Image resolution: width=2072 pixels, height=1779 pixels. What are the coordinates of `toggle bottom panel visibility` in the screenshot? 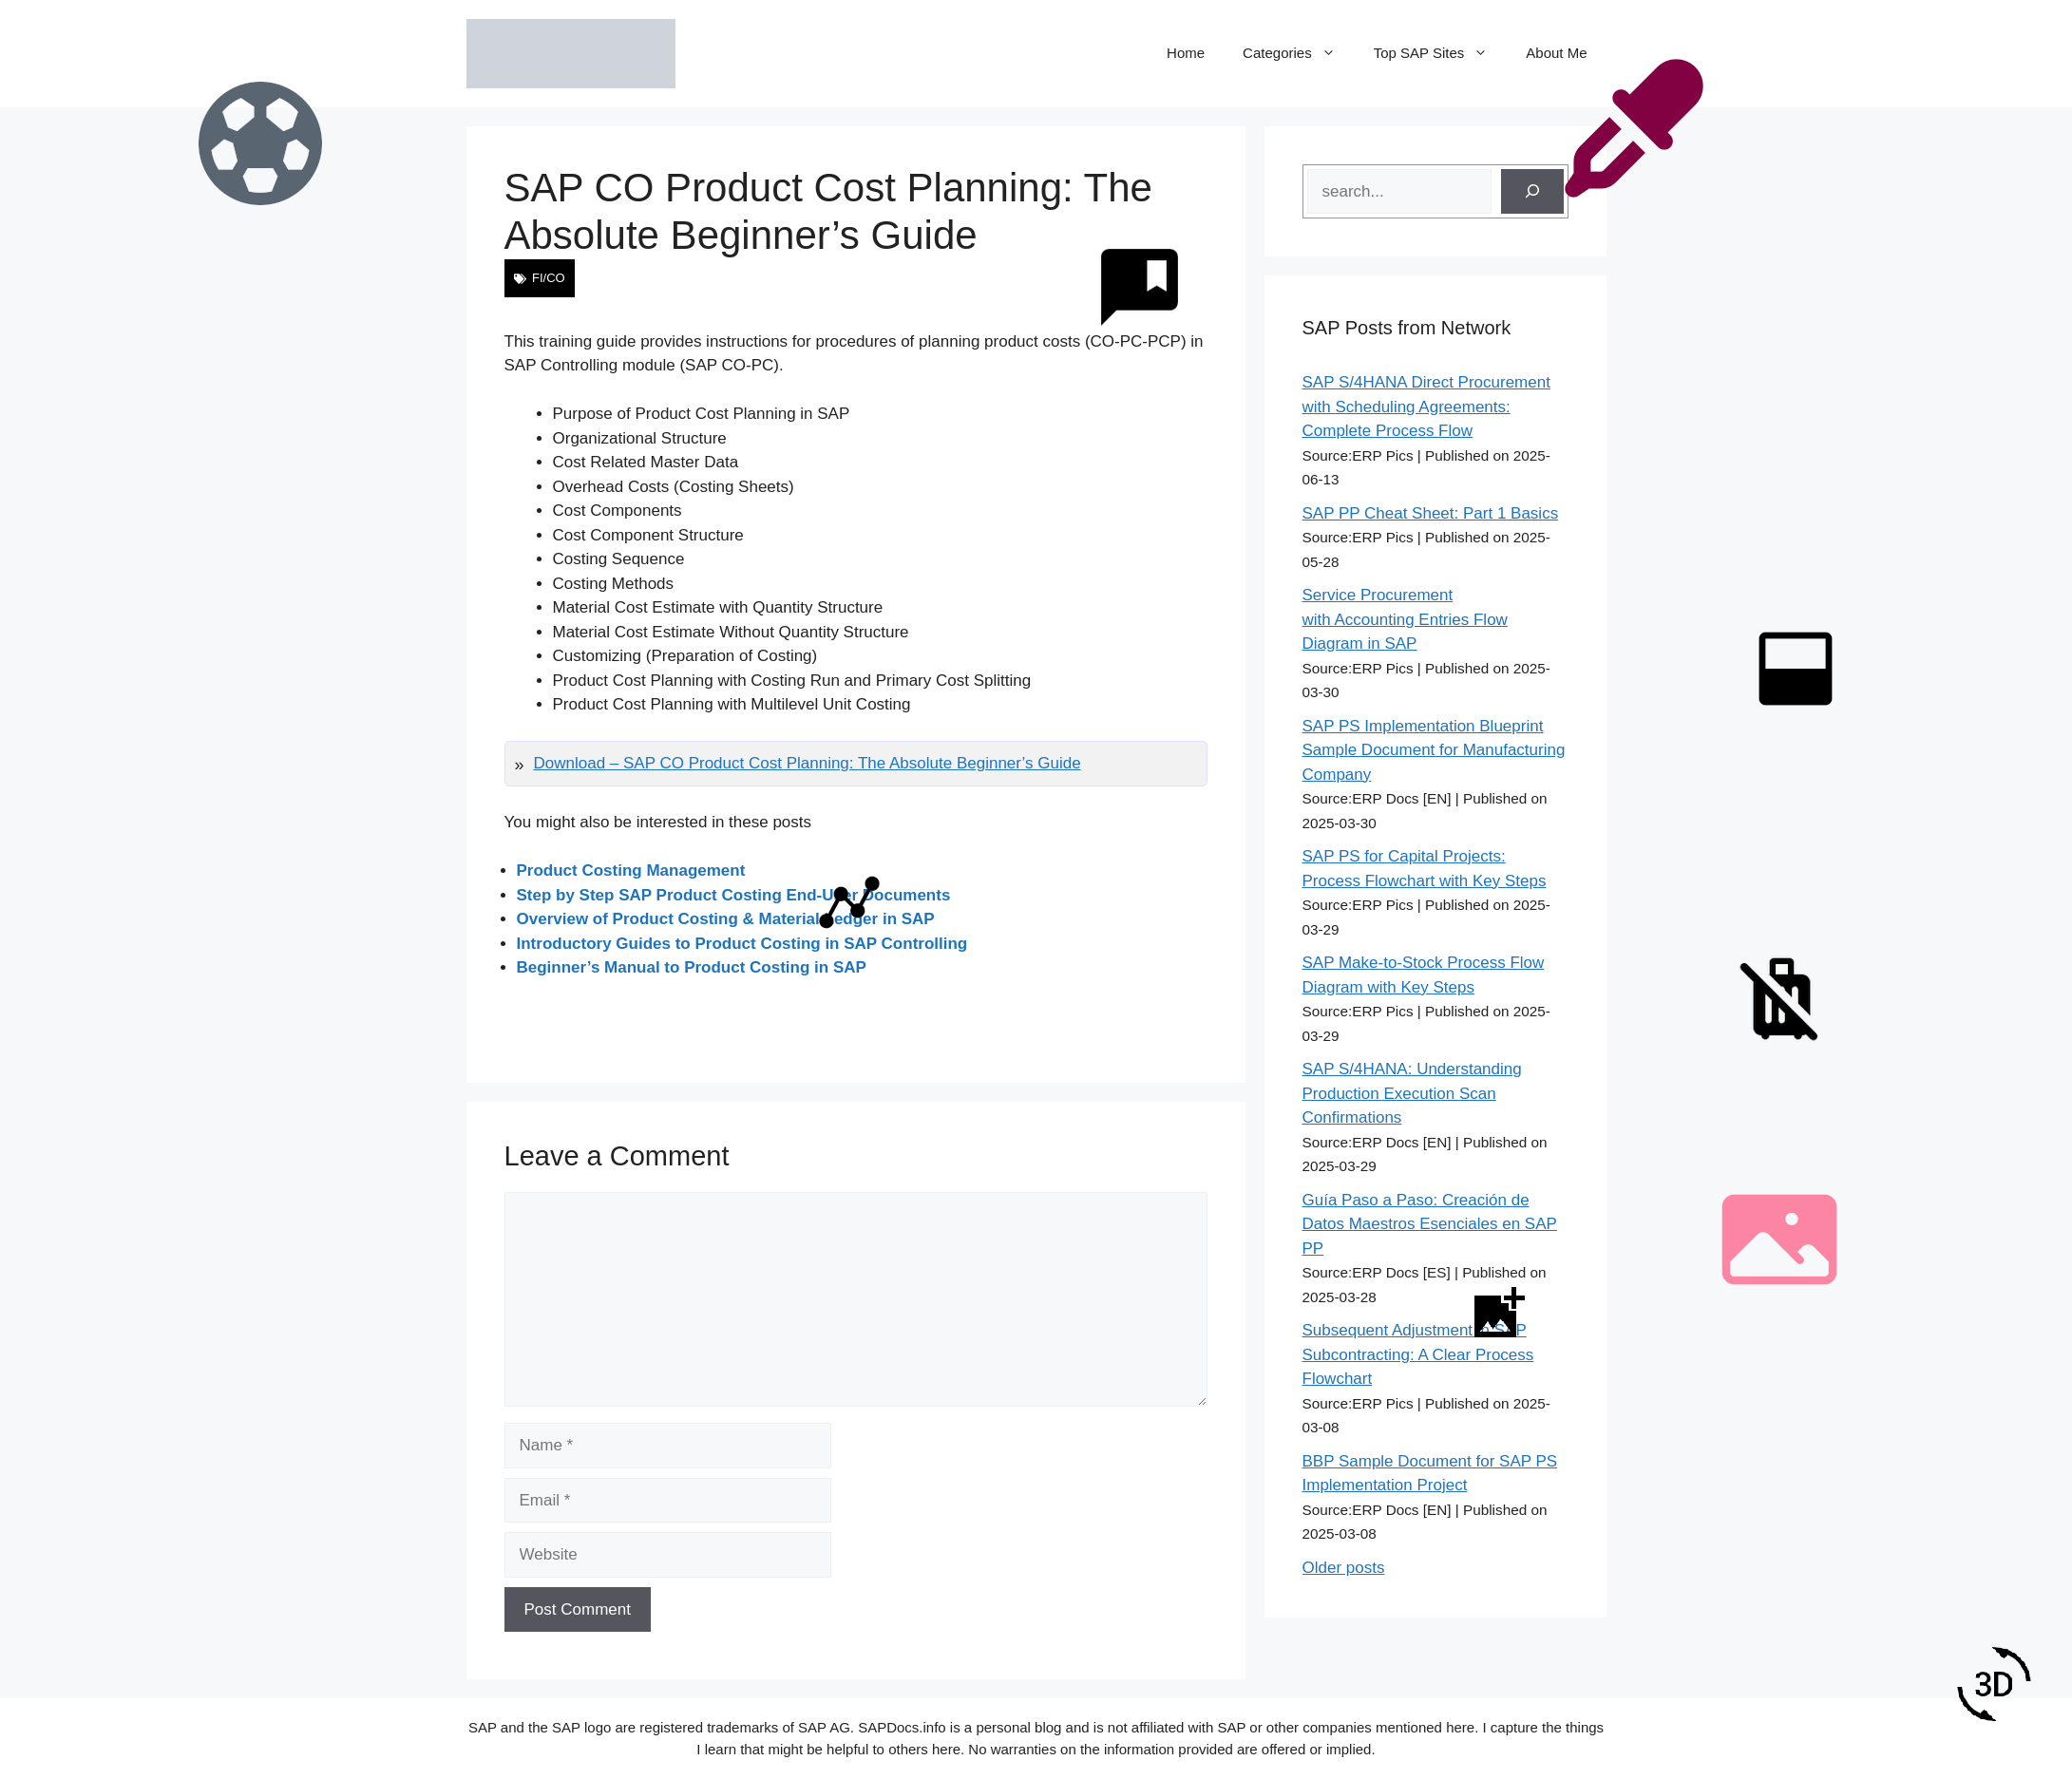 It's located at (1796, 669).